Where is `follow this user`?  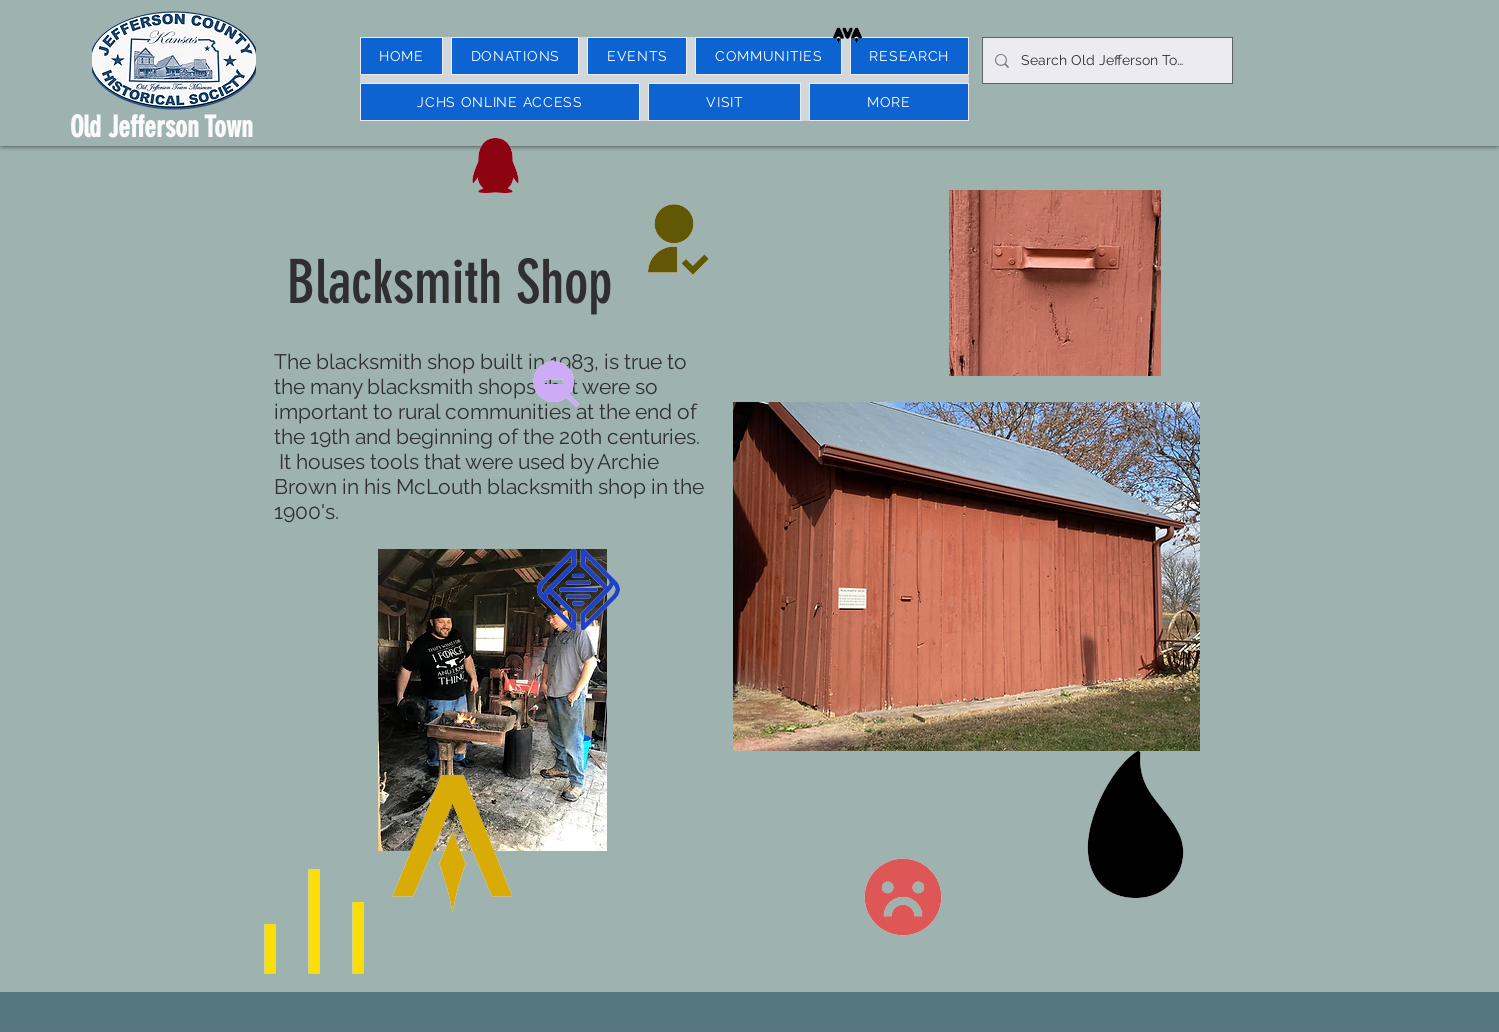 follow this user is located at coordinates (674, 240).